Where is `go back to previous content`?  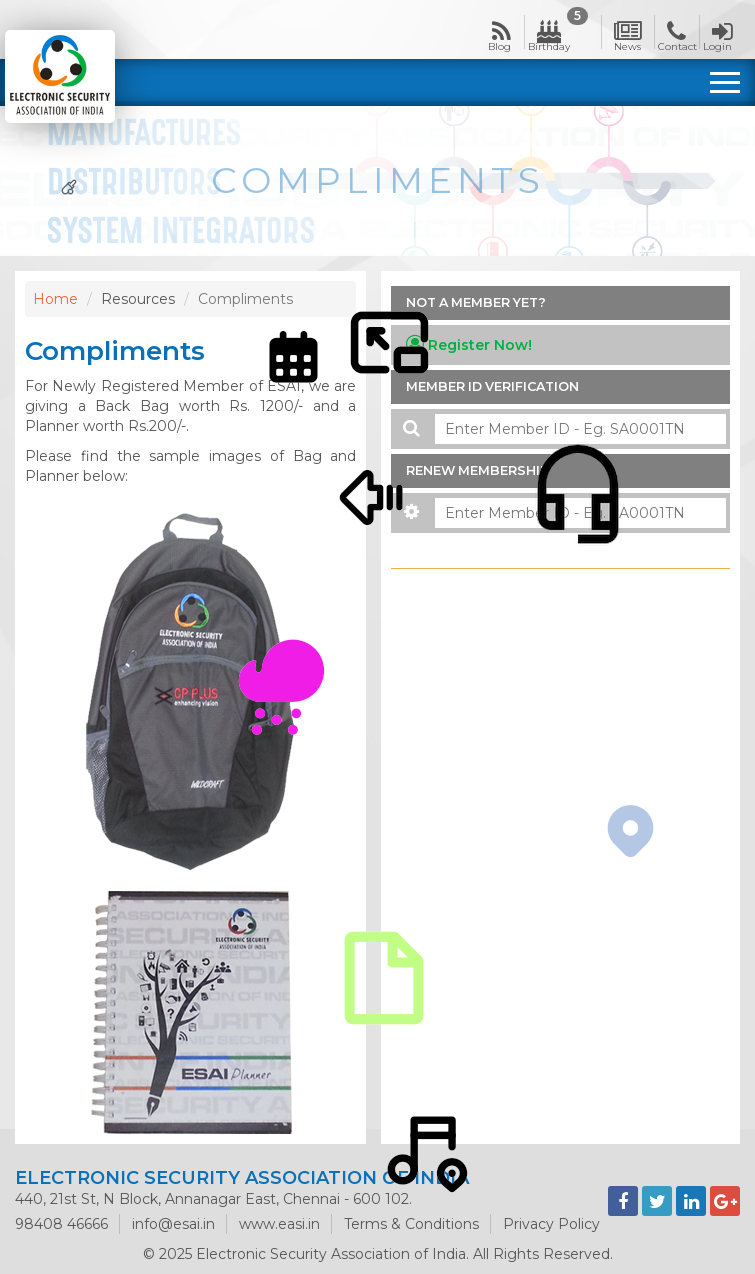 go back to previous content is located at coordinates (370, 497).